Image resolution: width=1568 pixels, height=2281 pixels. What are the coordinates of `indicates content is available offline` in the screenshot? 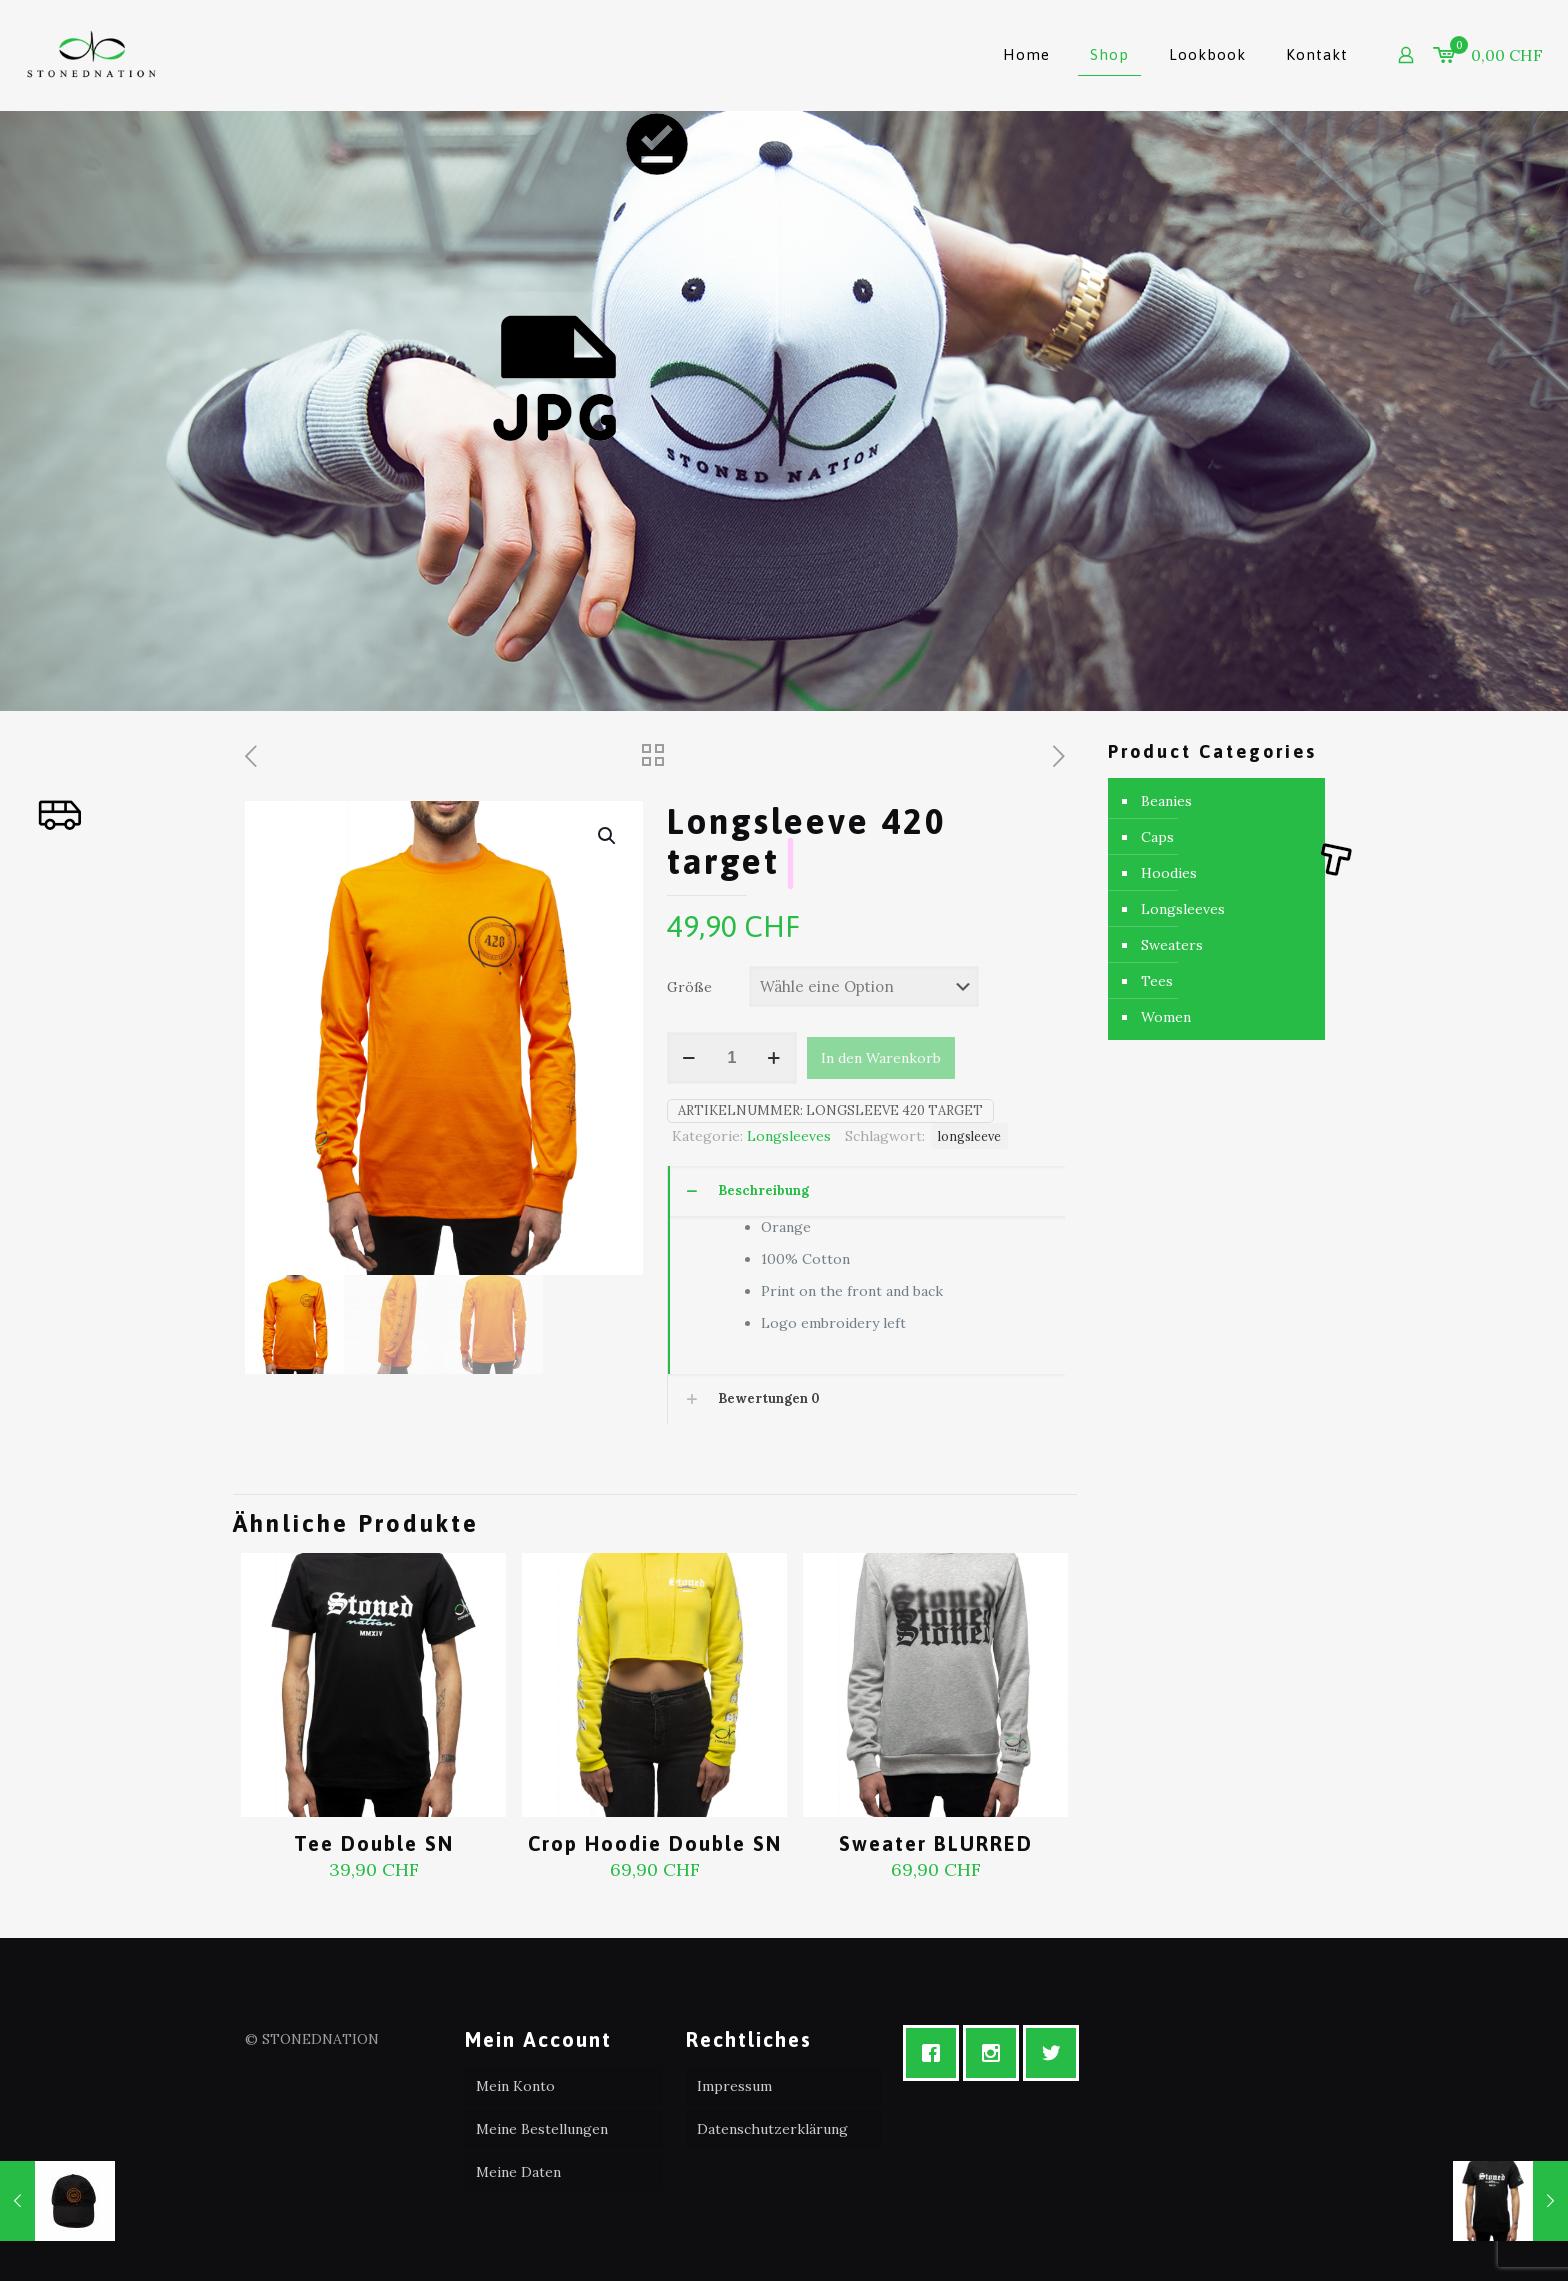 It's located at (657, 144).